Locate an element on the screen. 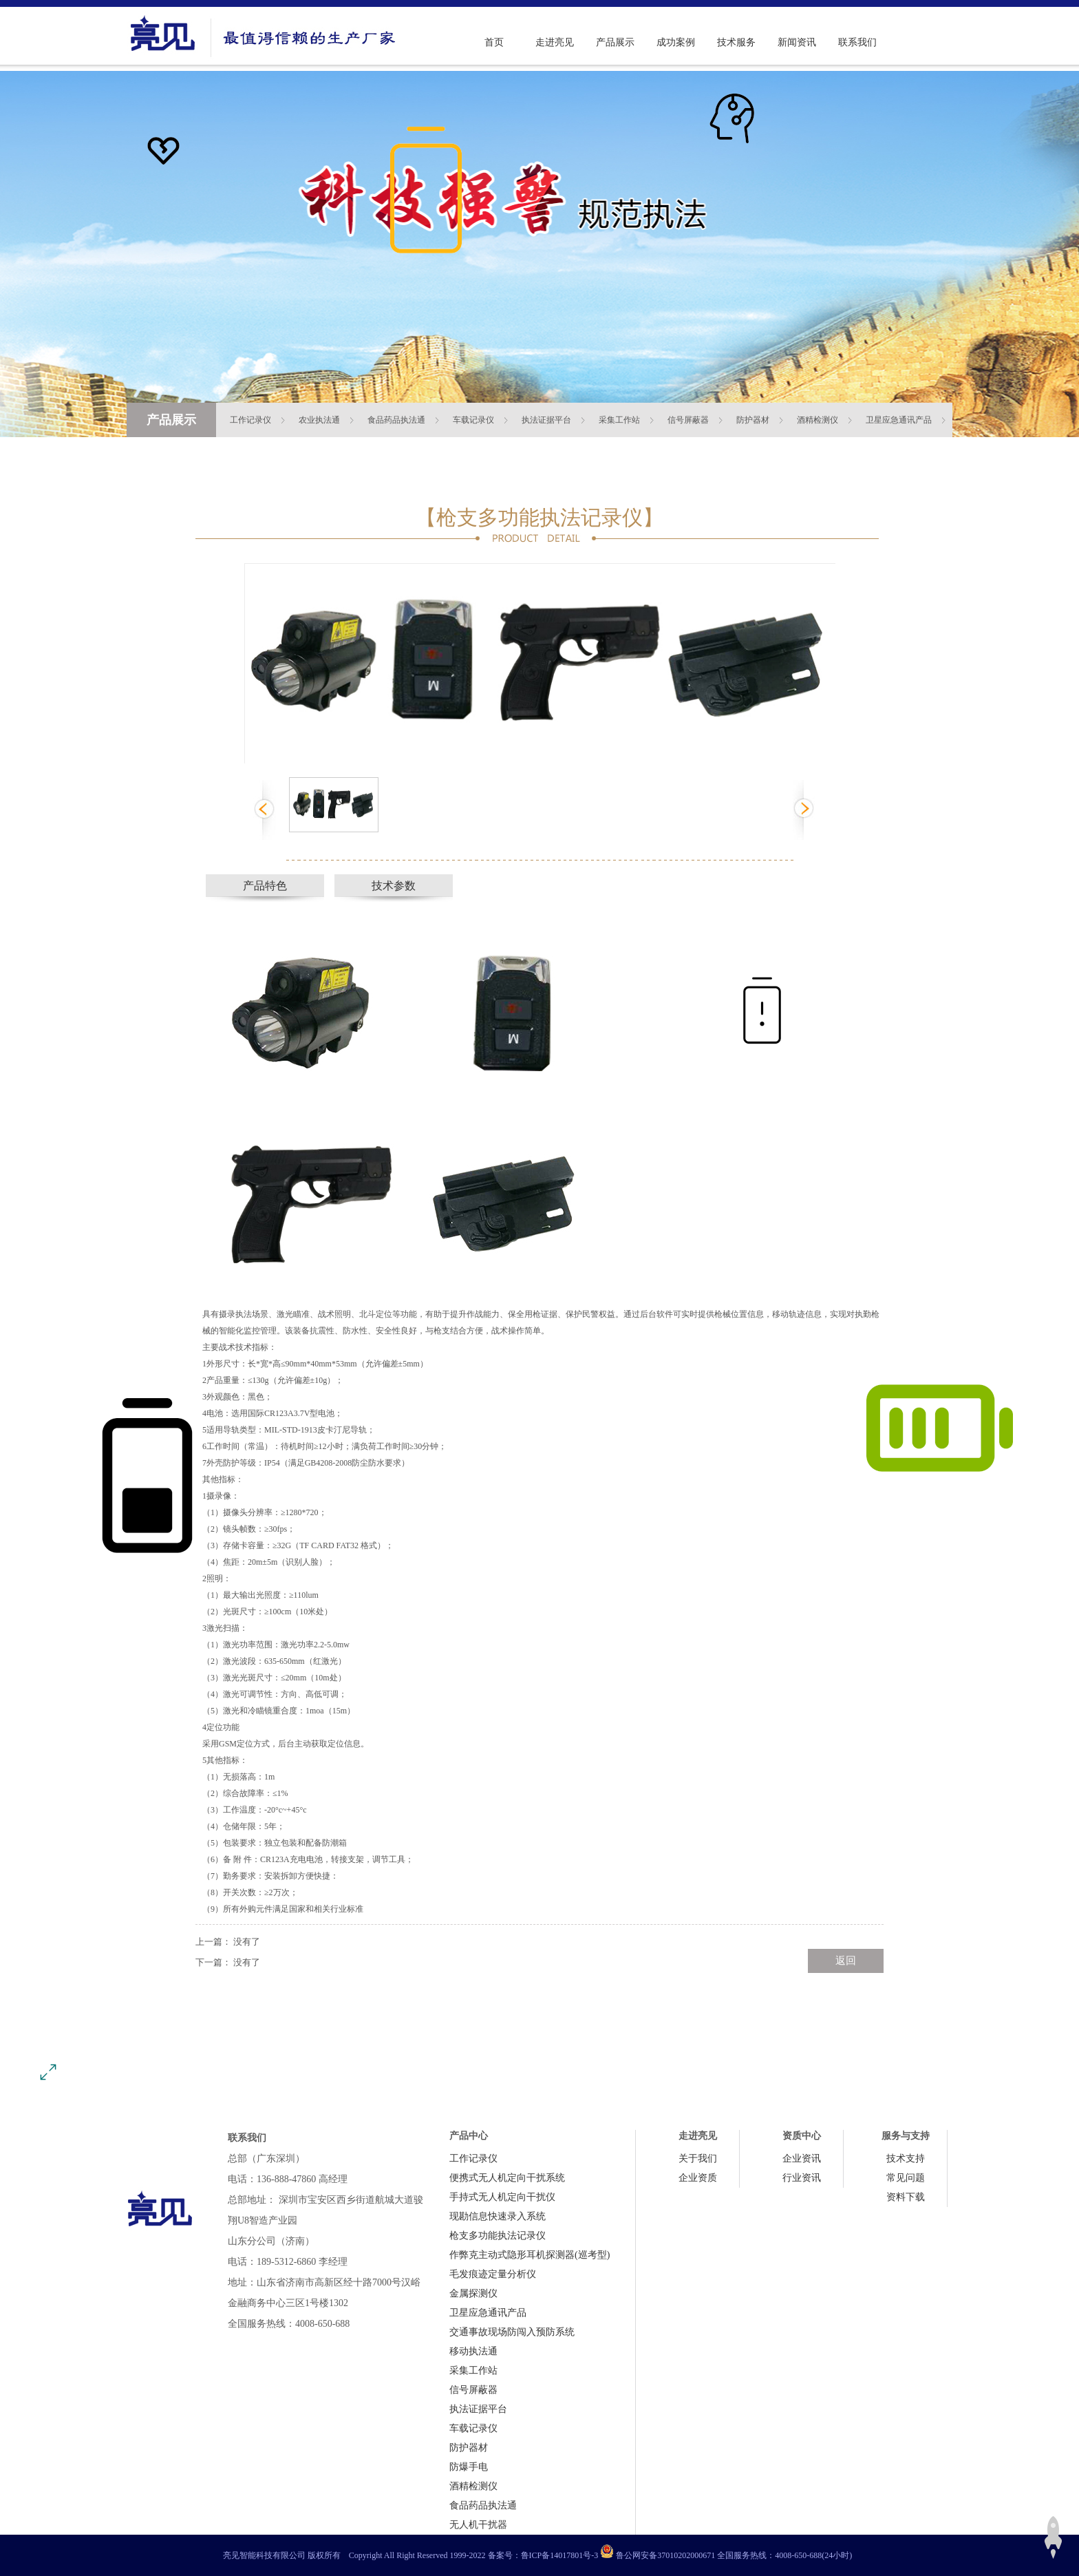 The height and width of the screenshot is (2576, 1079). indicates low battery warning is located at coordinates (762, 1011).